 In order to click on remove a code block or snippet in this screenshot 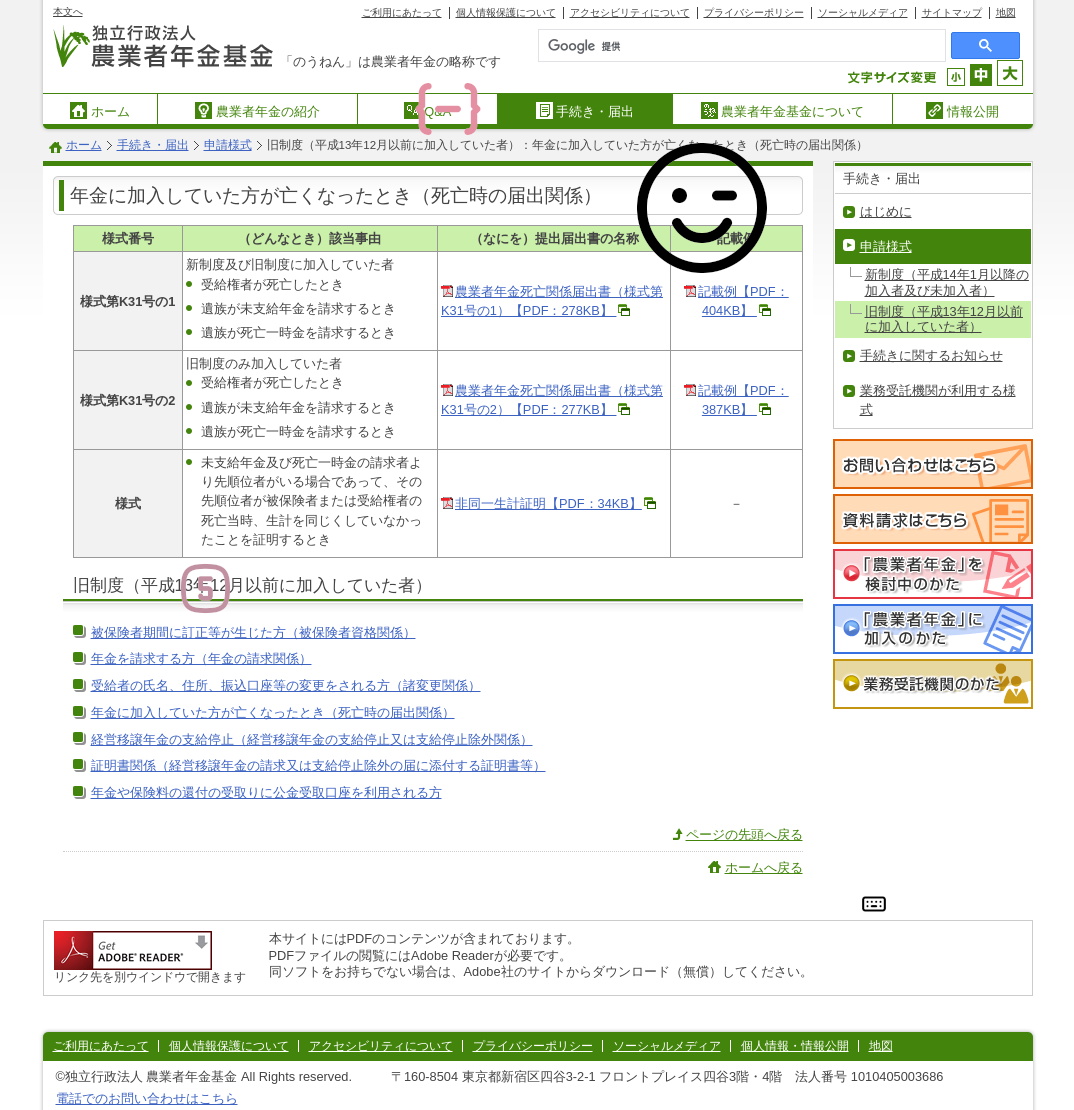, I will do `click(448, 109)`.